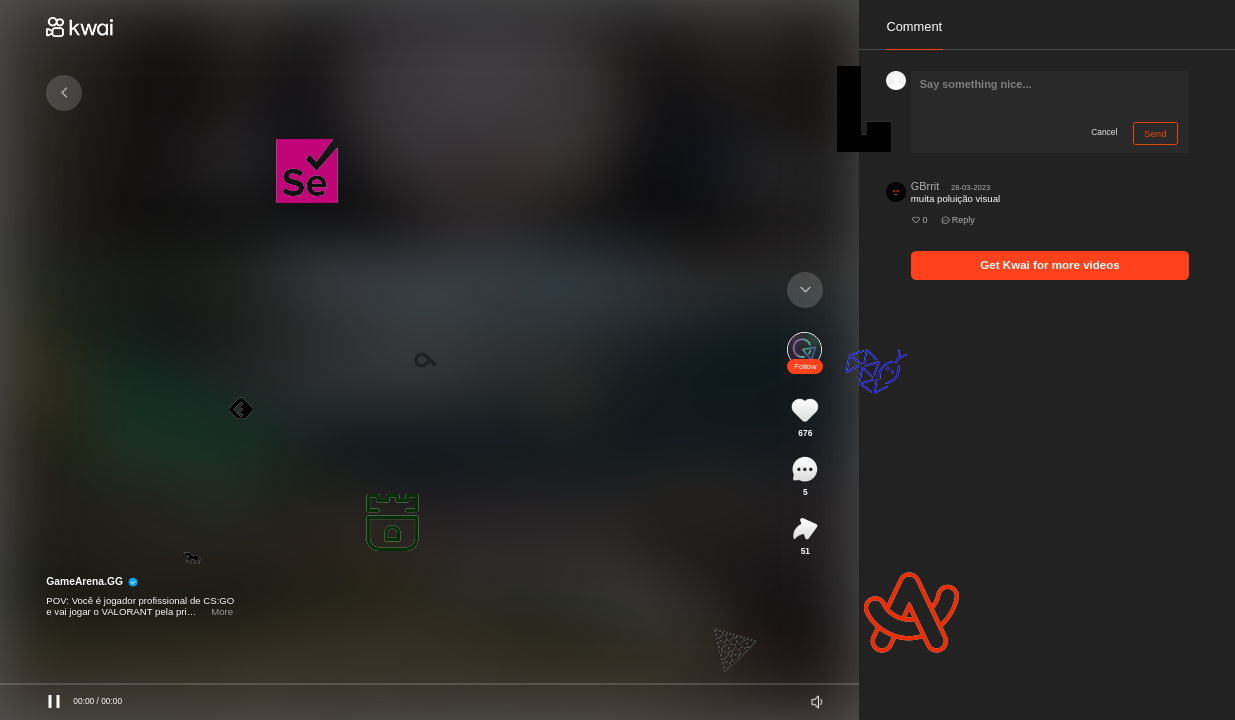 Image resolution: width=1235 pixels, height=720 pixels. I want to click on three.js library or project branding, so click(735, 650).